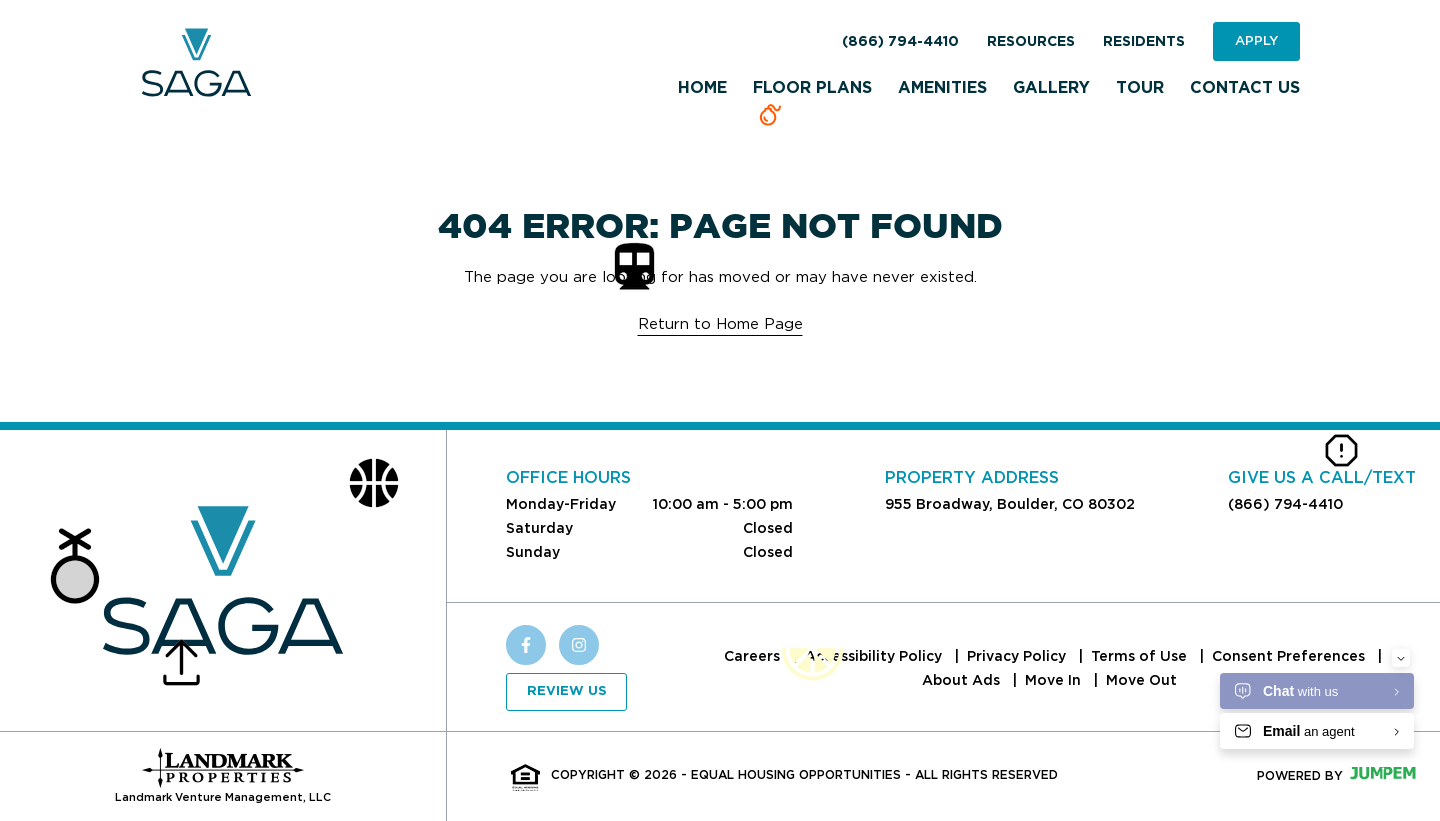 The image size is (1440, 821). I want to click on indicates a critical error or warning, so click(1341, 450).